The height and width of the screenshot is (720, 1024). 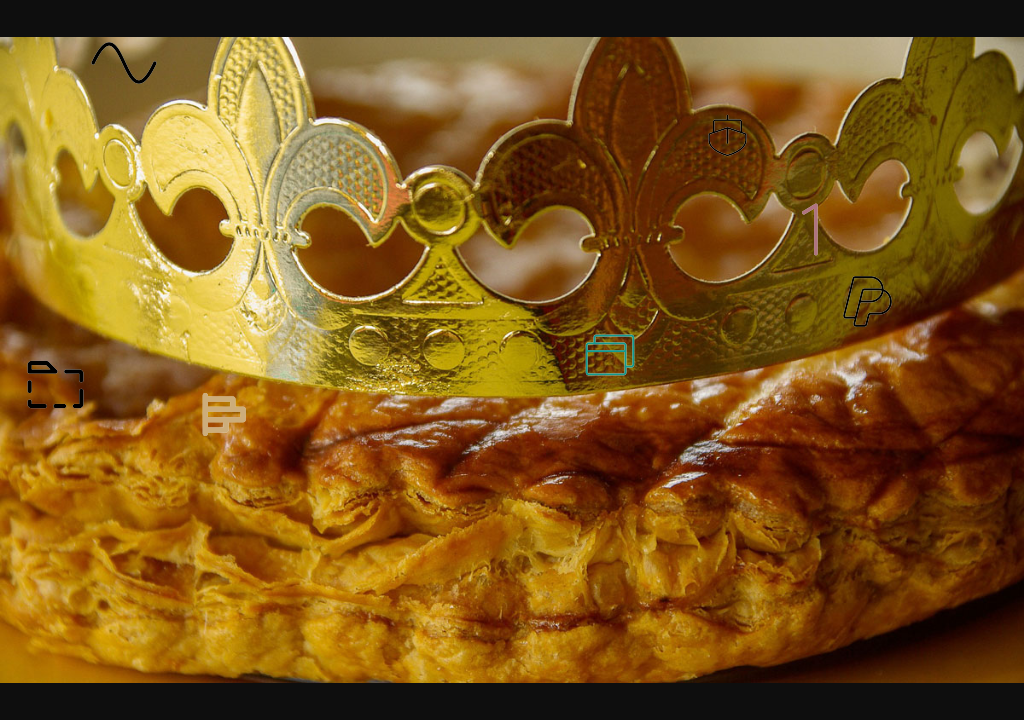 I want to click on create a new folder, so click(x=55, y=384).